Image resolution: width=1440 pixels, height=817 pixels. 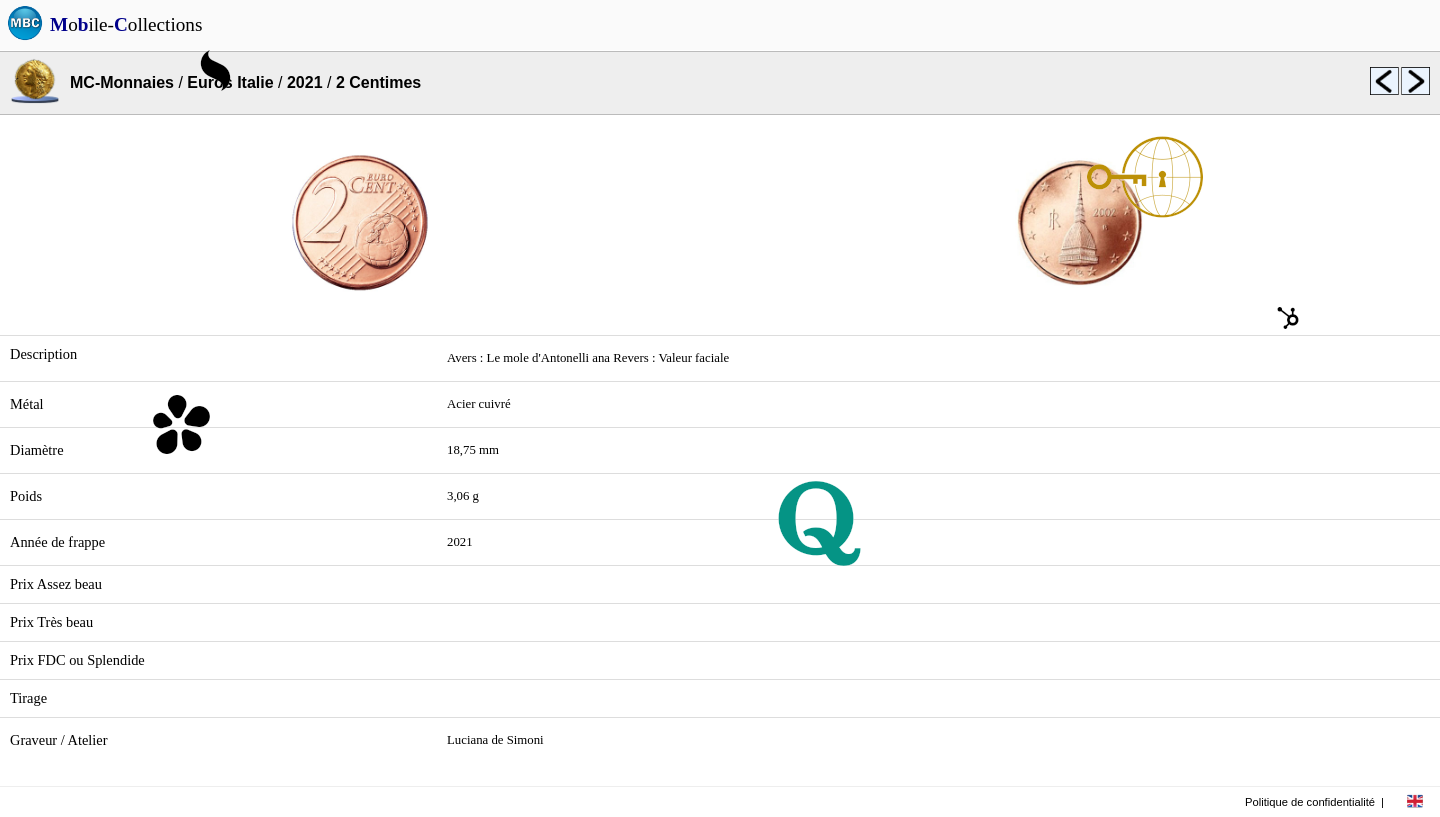 I want to click on open the Quora app, so click(x=819, y=523).